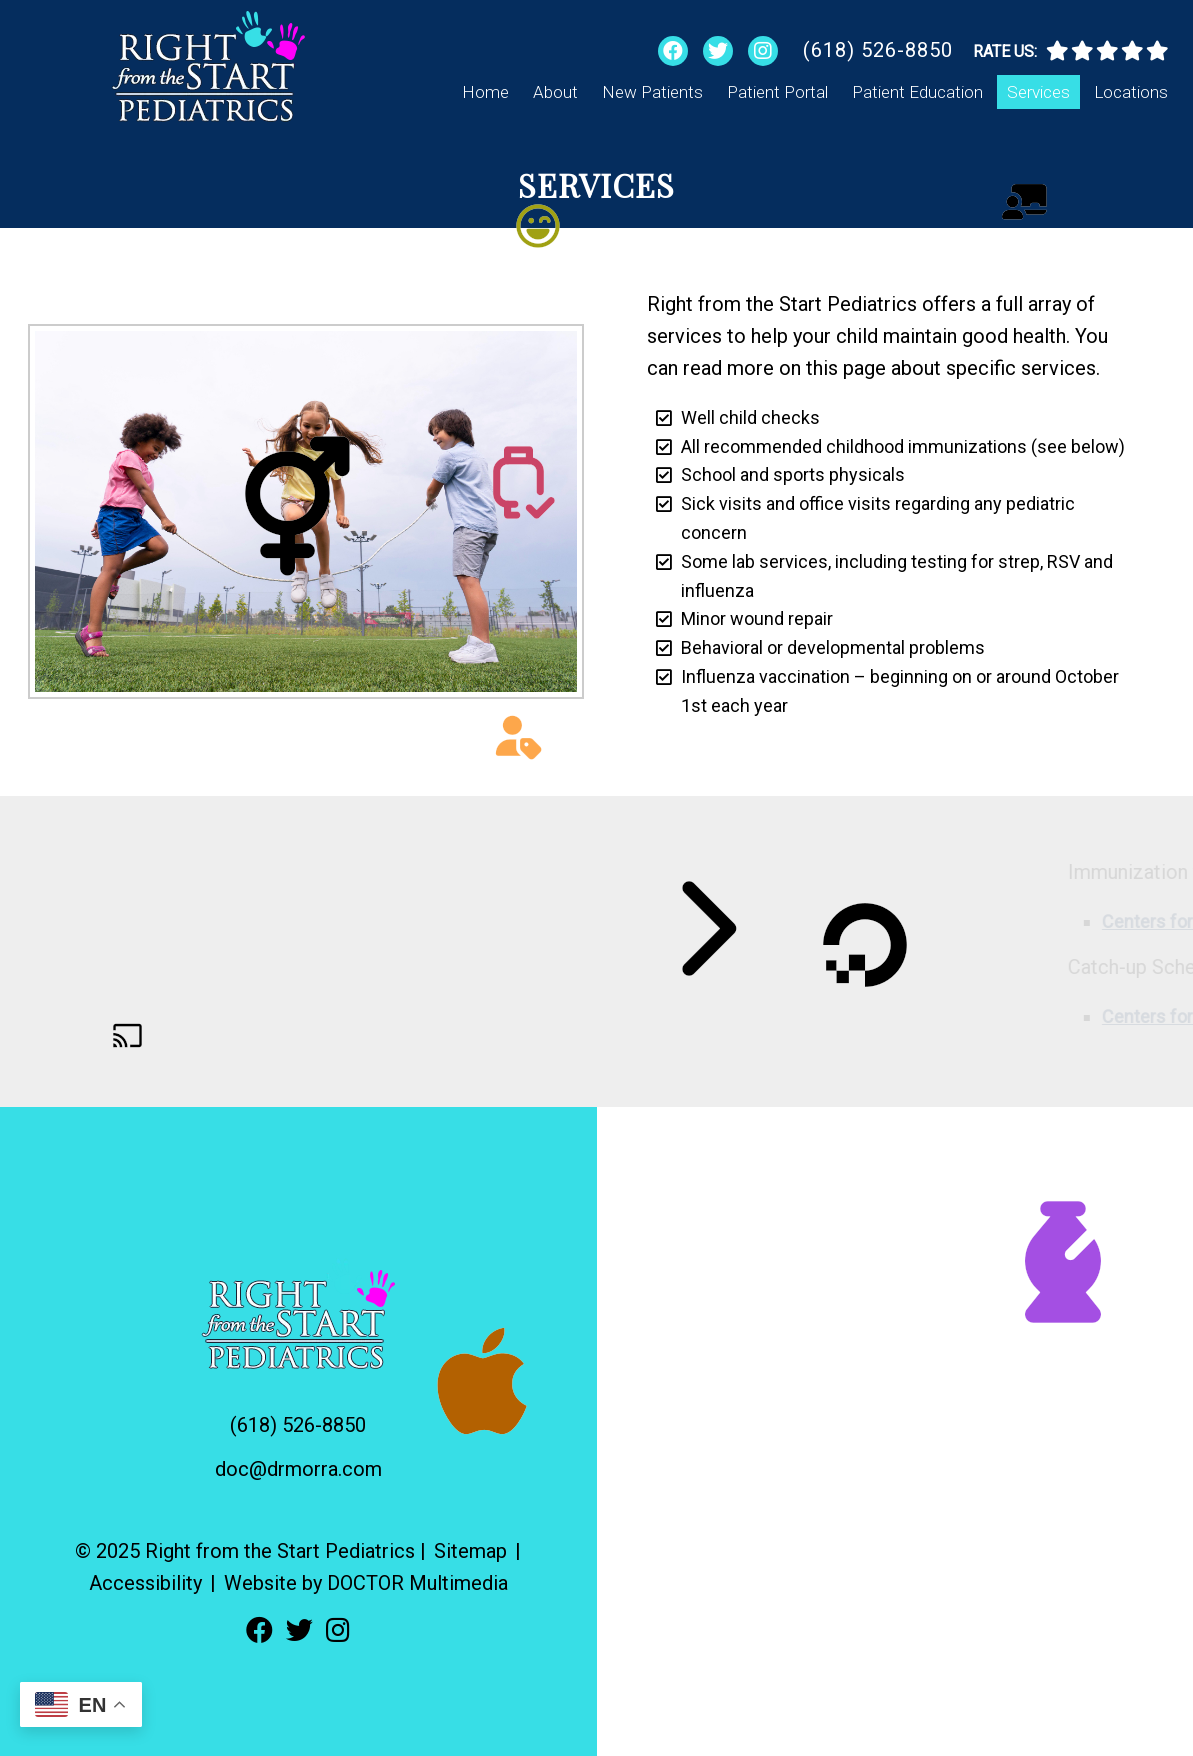 The width and height of the screenshot is (1193, 1756). Describe the element at coordinates (702, 928) in the screenshot. I see `navigate to the next item or screen` at that location.